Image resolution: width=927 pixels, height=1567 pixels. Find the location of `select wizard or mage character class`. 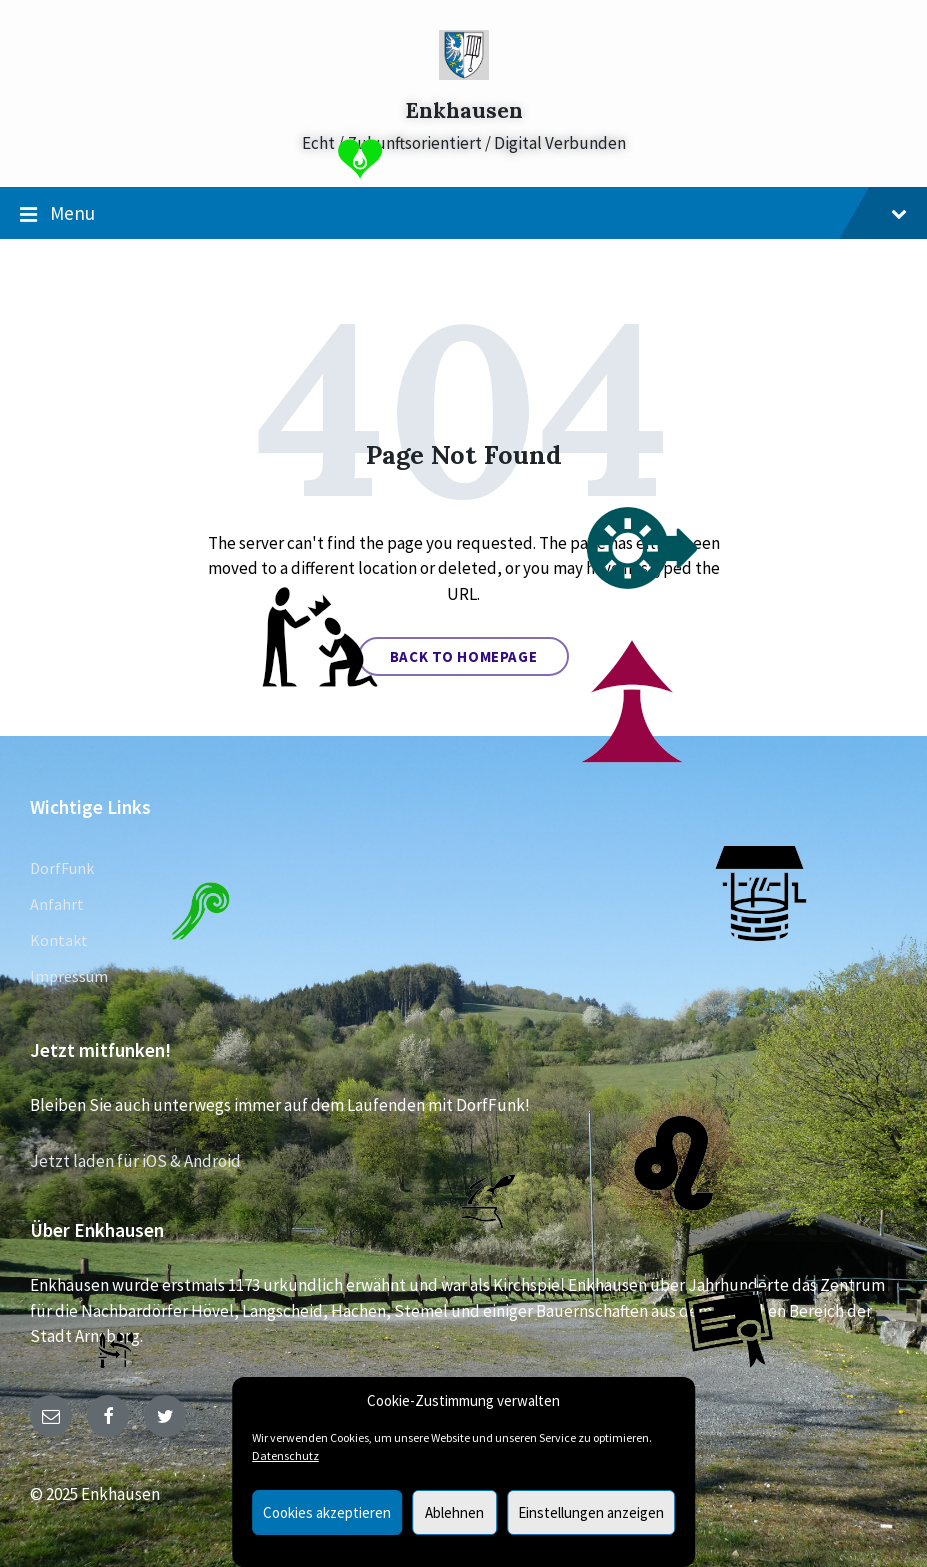

select wizard or mage character class is located at coordinates (201, 911).